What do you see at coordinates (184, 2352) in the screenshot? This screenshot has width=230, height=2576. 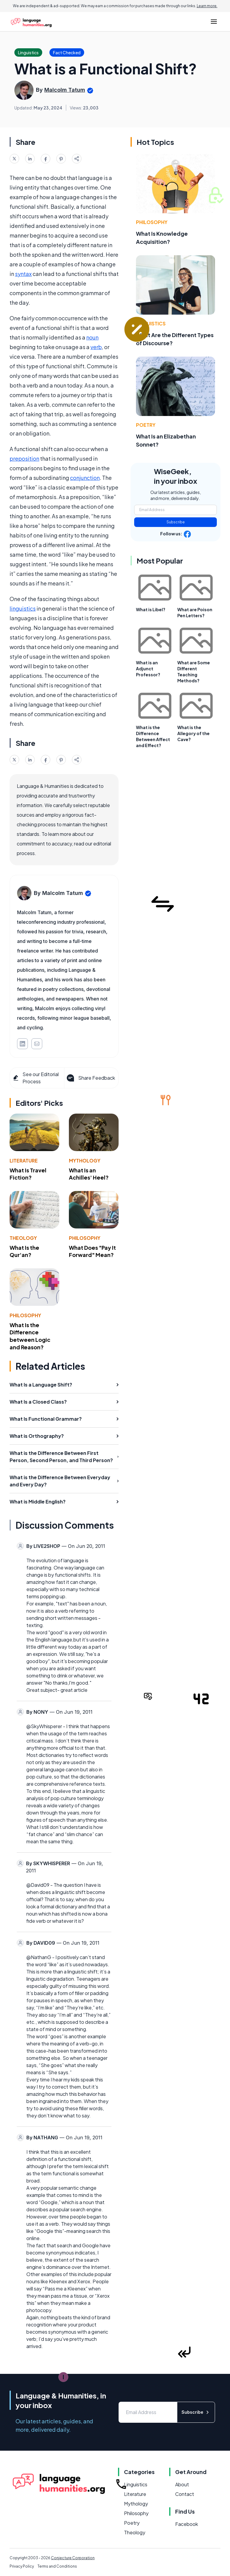 I see `reply all to a message or email` at bounding box center [184, 2352].